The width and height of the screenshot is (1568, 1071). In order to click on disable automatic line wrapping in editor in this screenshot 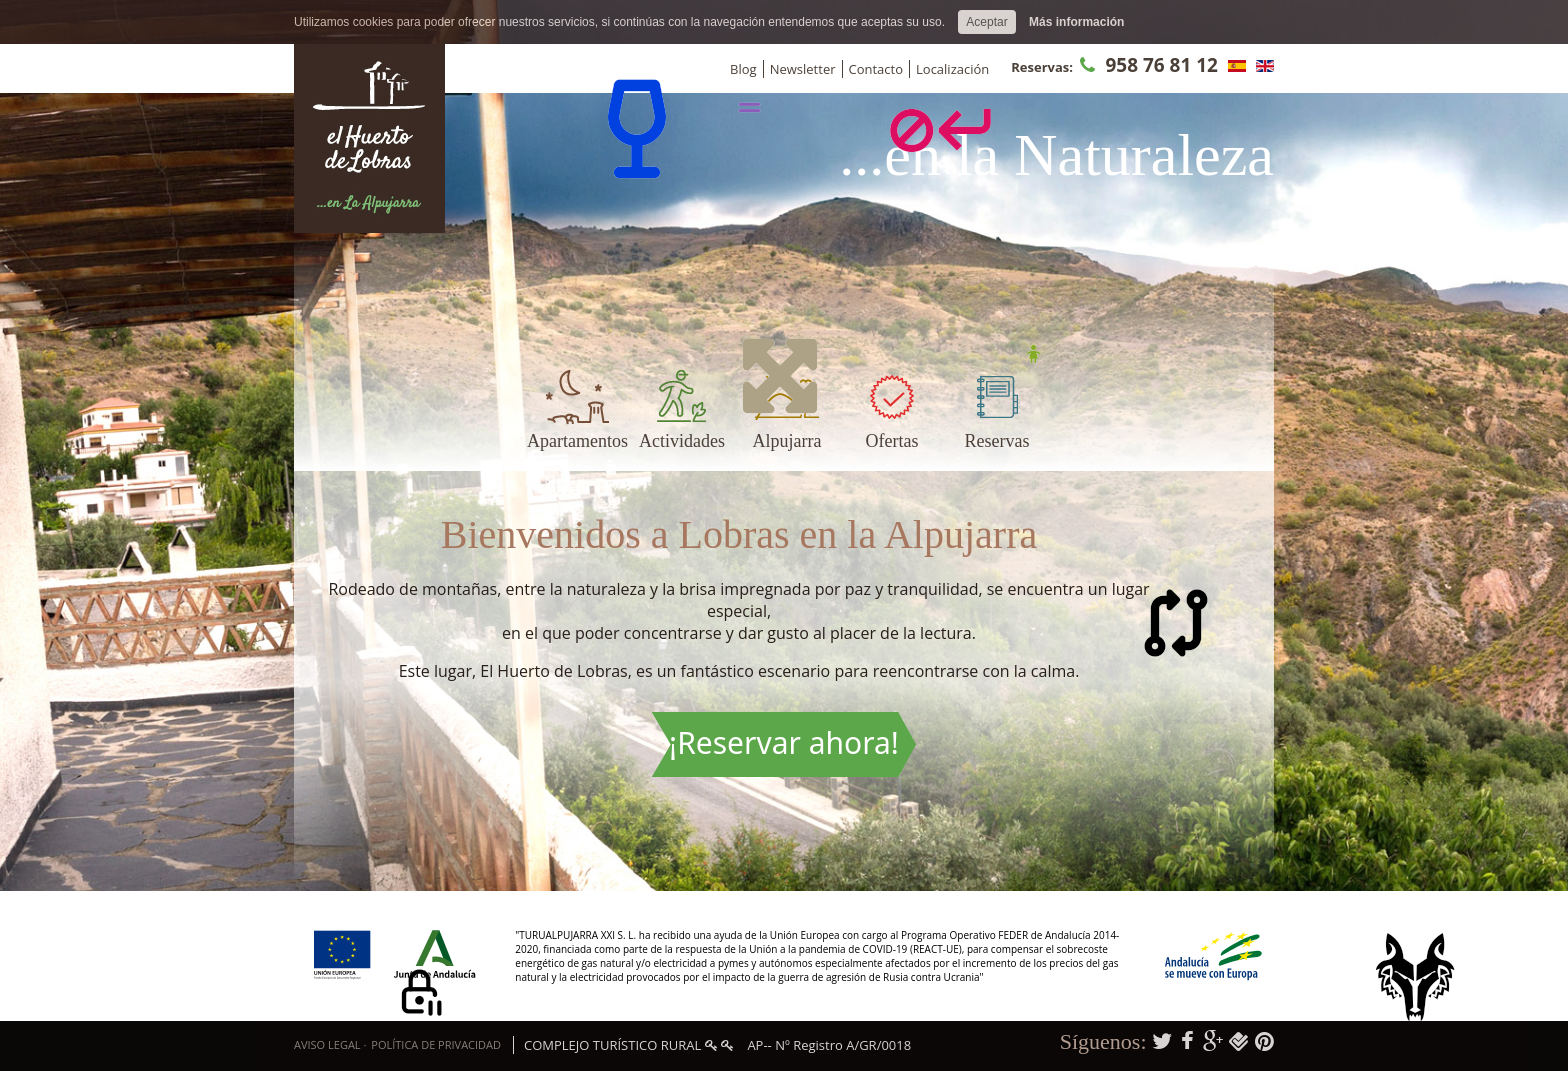, I will do `click(940, 130)`.